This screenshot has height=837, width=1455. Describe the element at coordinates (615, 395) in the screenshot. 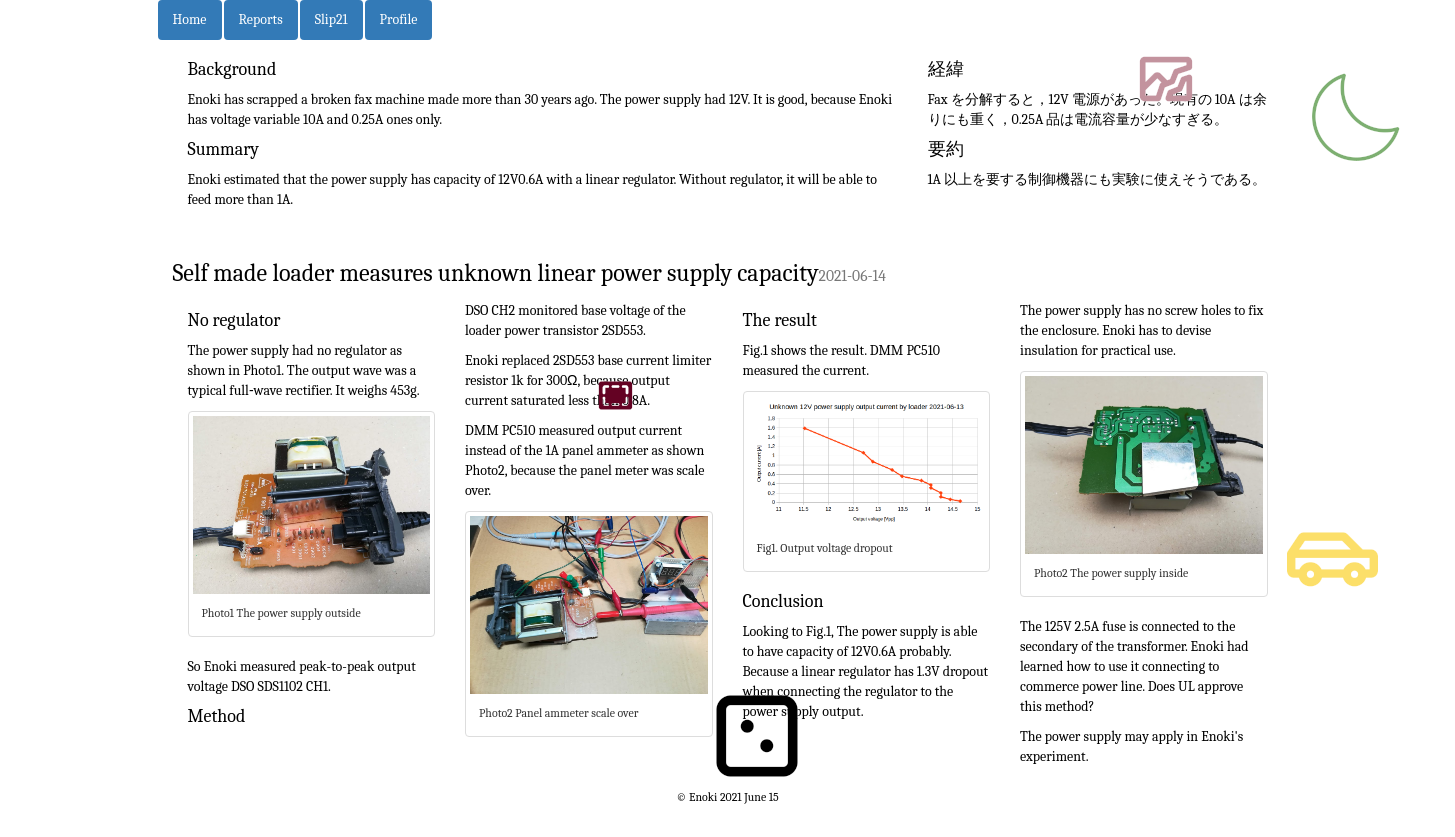

I see `select or define a rectangular area` at that location.